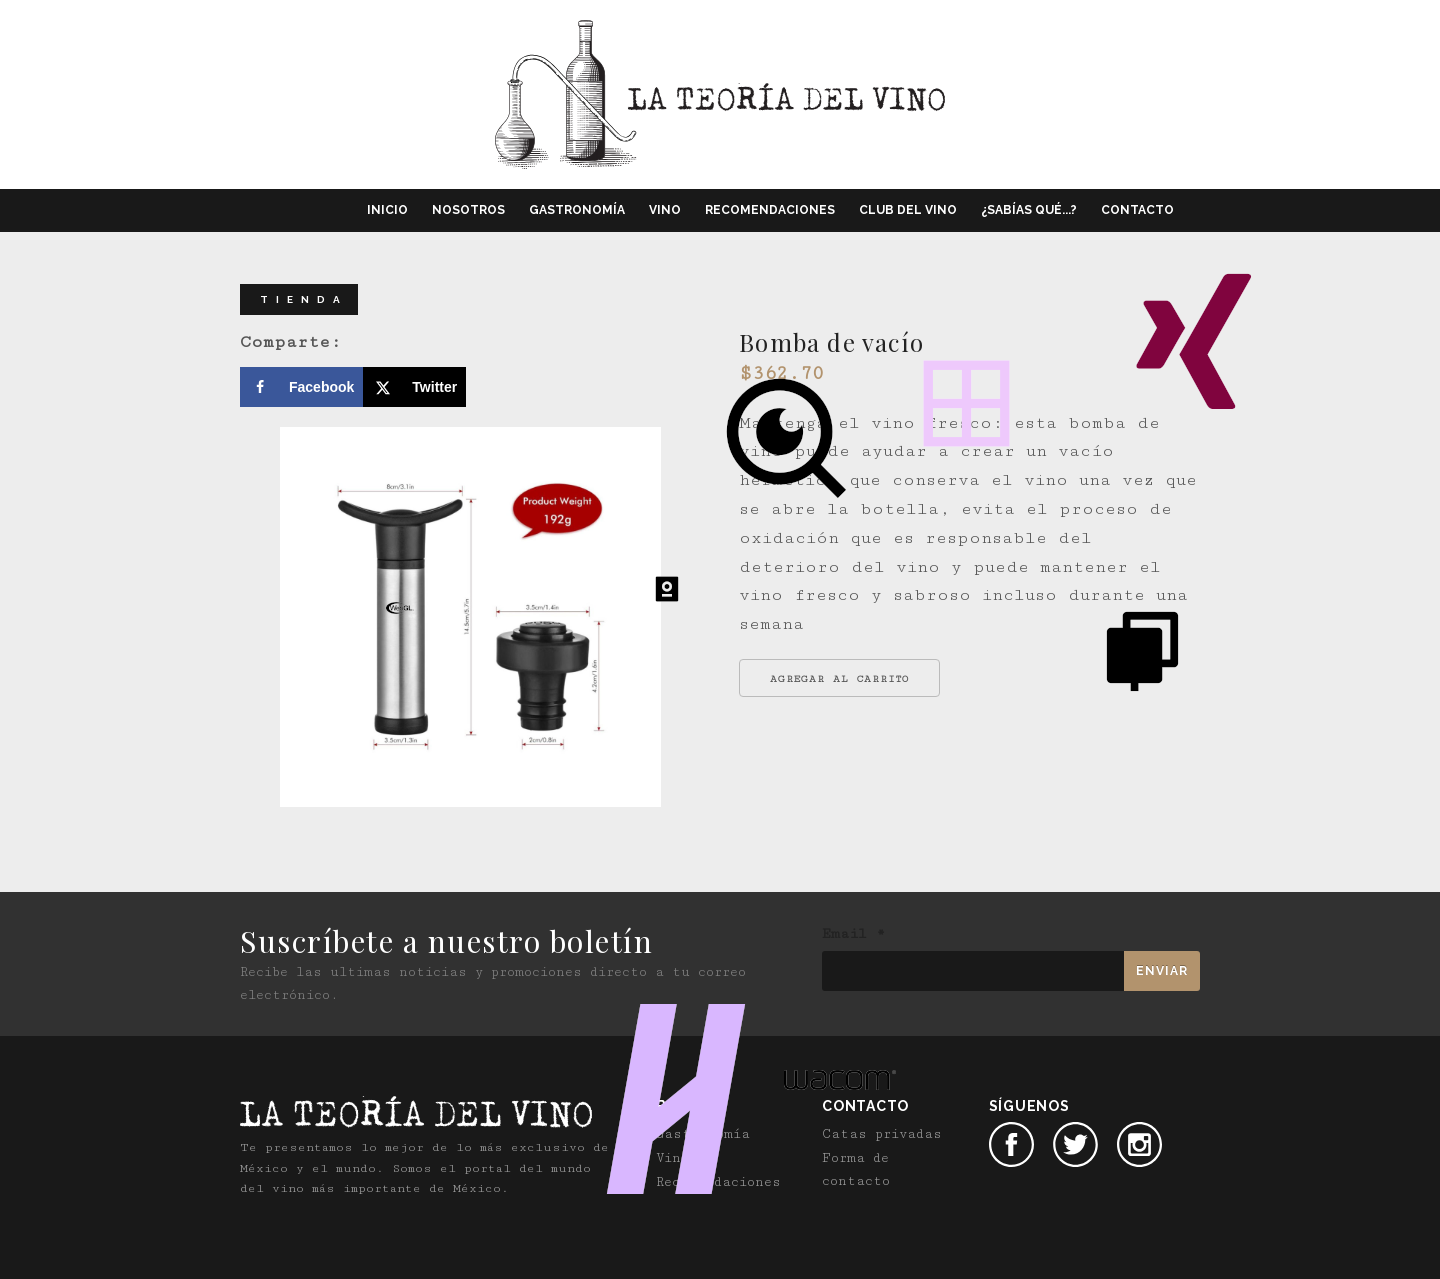  What do you see at coordinates (785, 437) in the screenshot?
I see `search with visual recognition` at bounding box center [785, 437].